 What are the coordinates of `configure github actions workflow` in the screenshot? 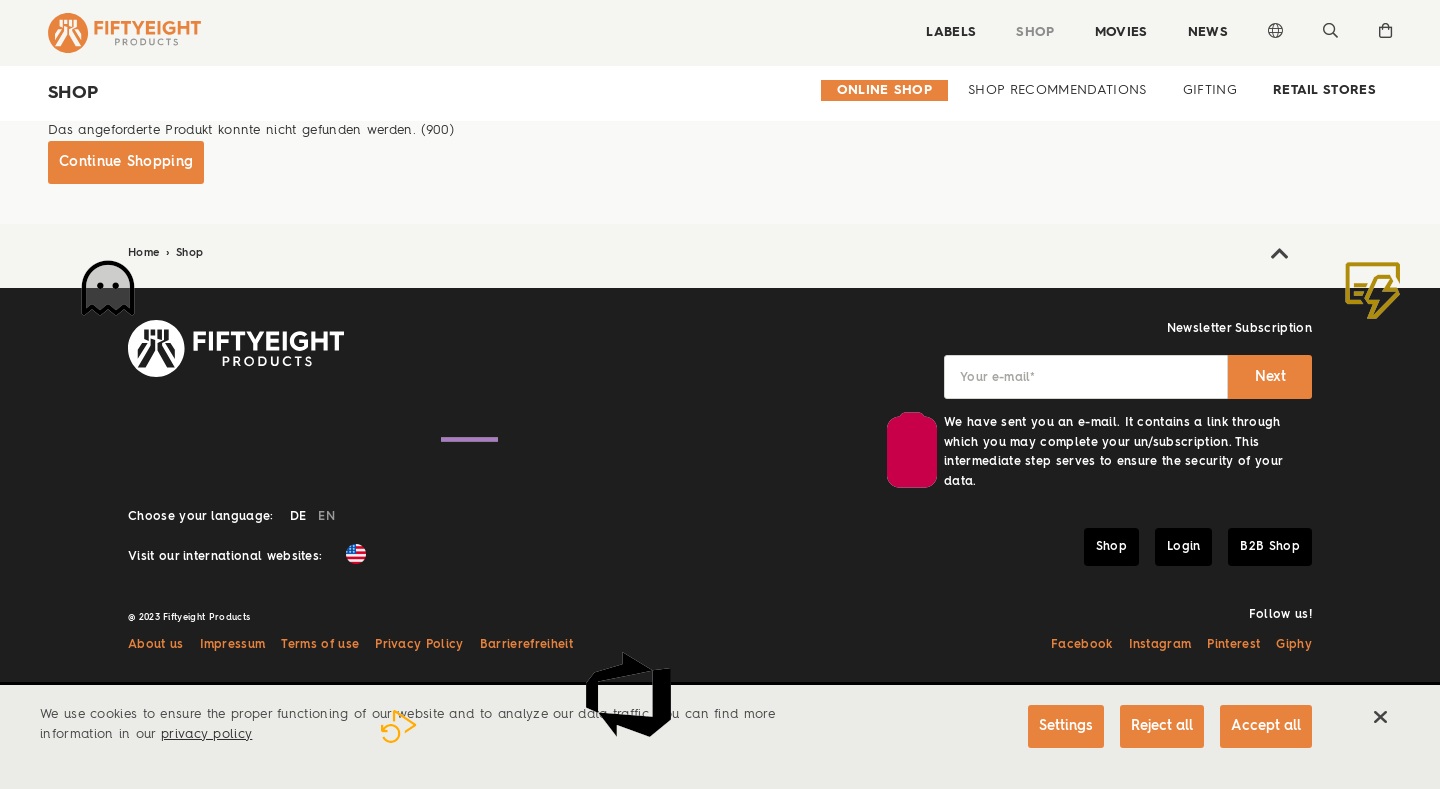 It's located at (1370, 291).